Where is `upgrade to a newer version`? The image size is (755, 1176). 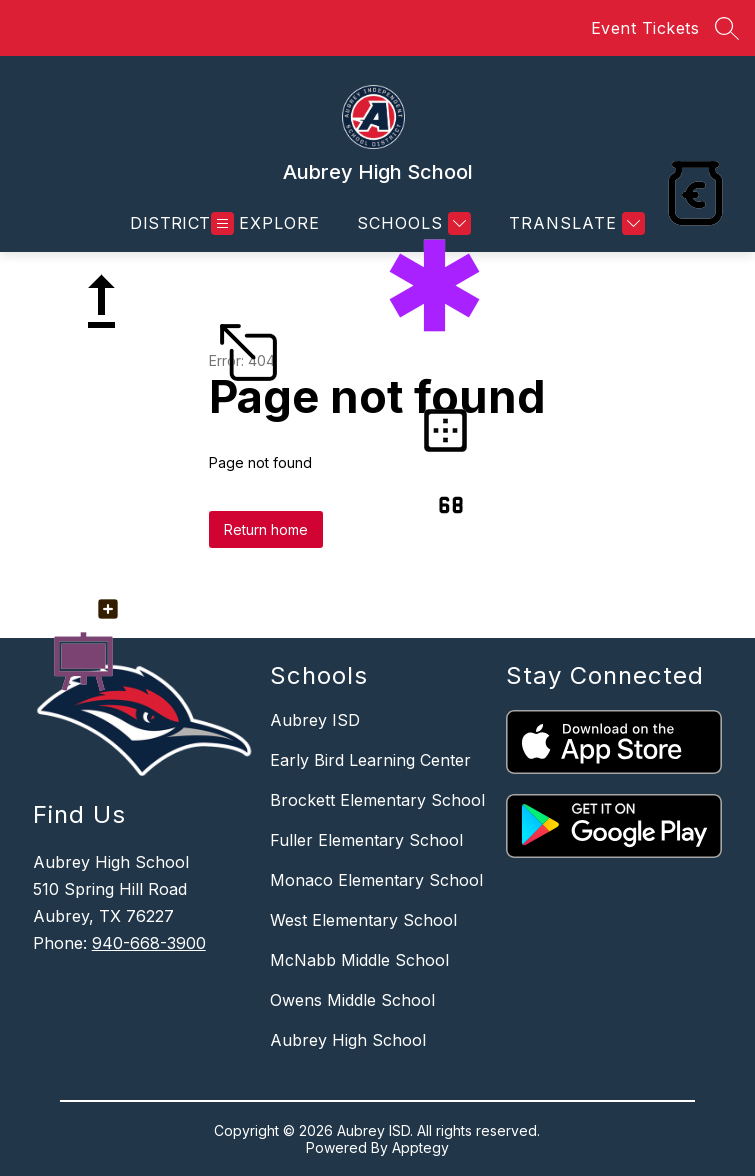 upgrade to a newer version is located at coordinates (101, 301).